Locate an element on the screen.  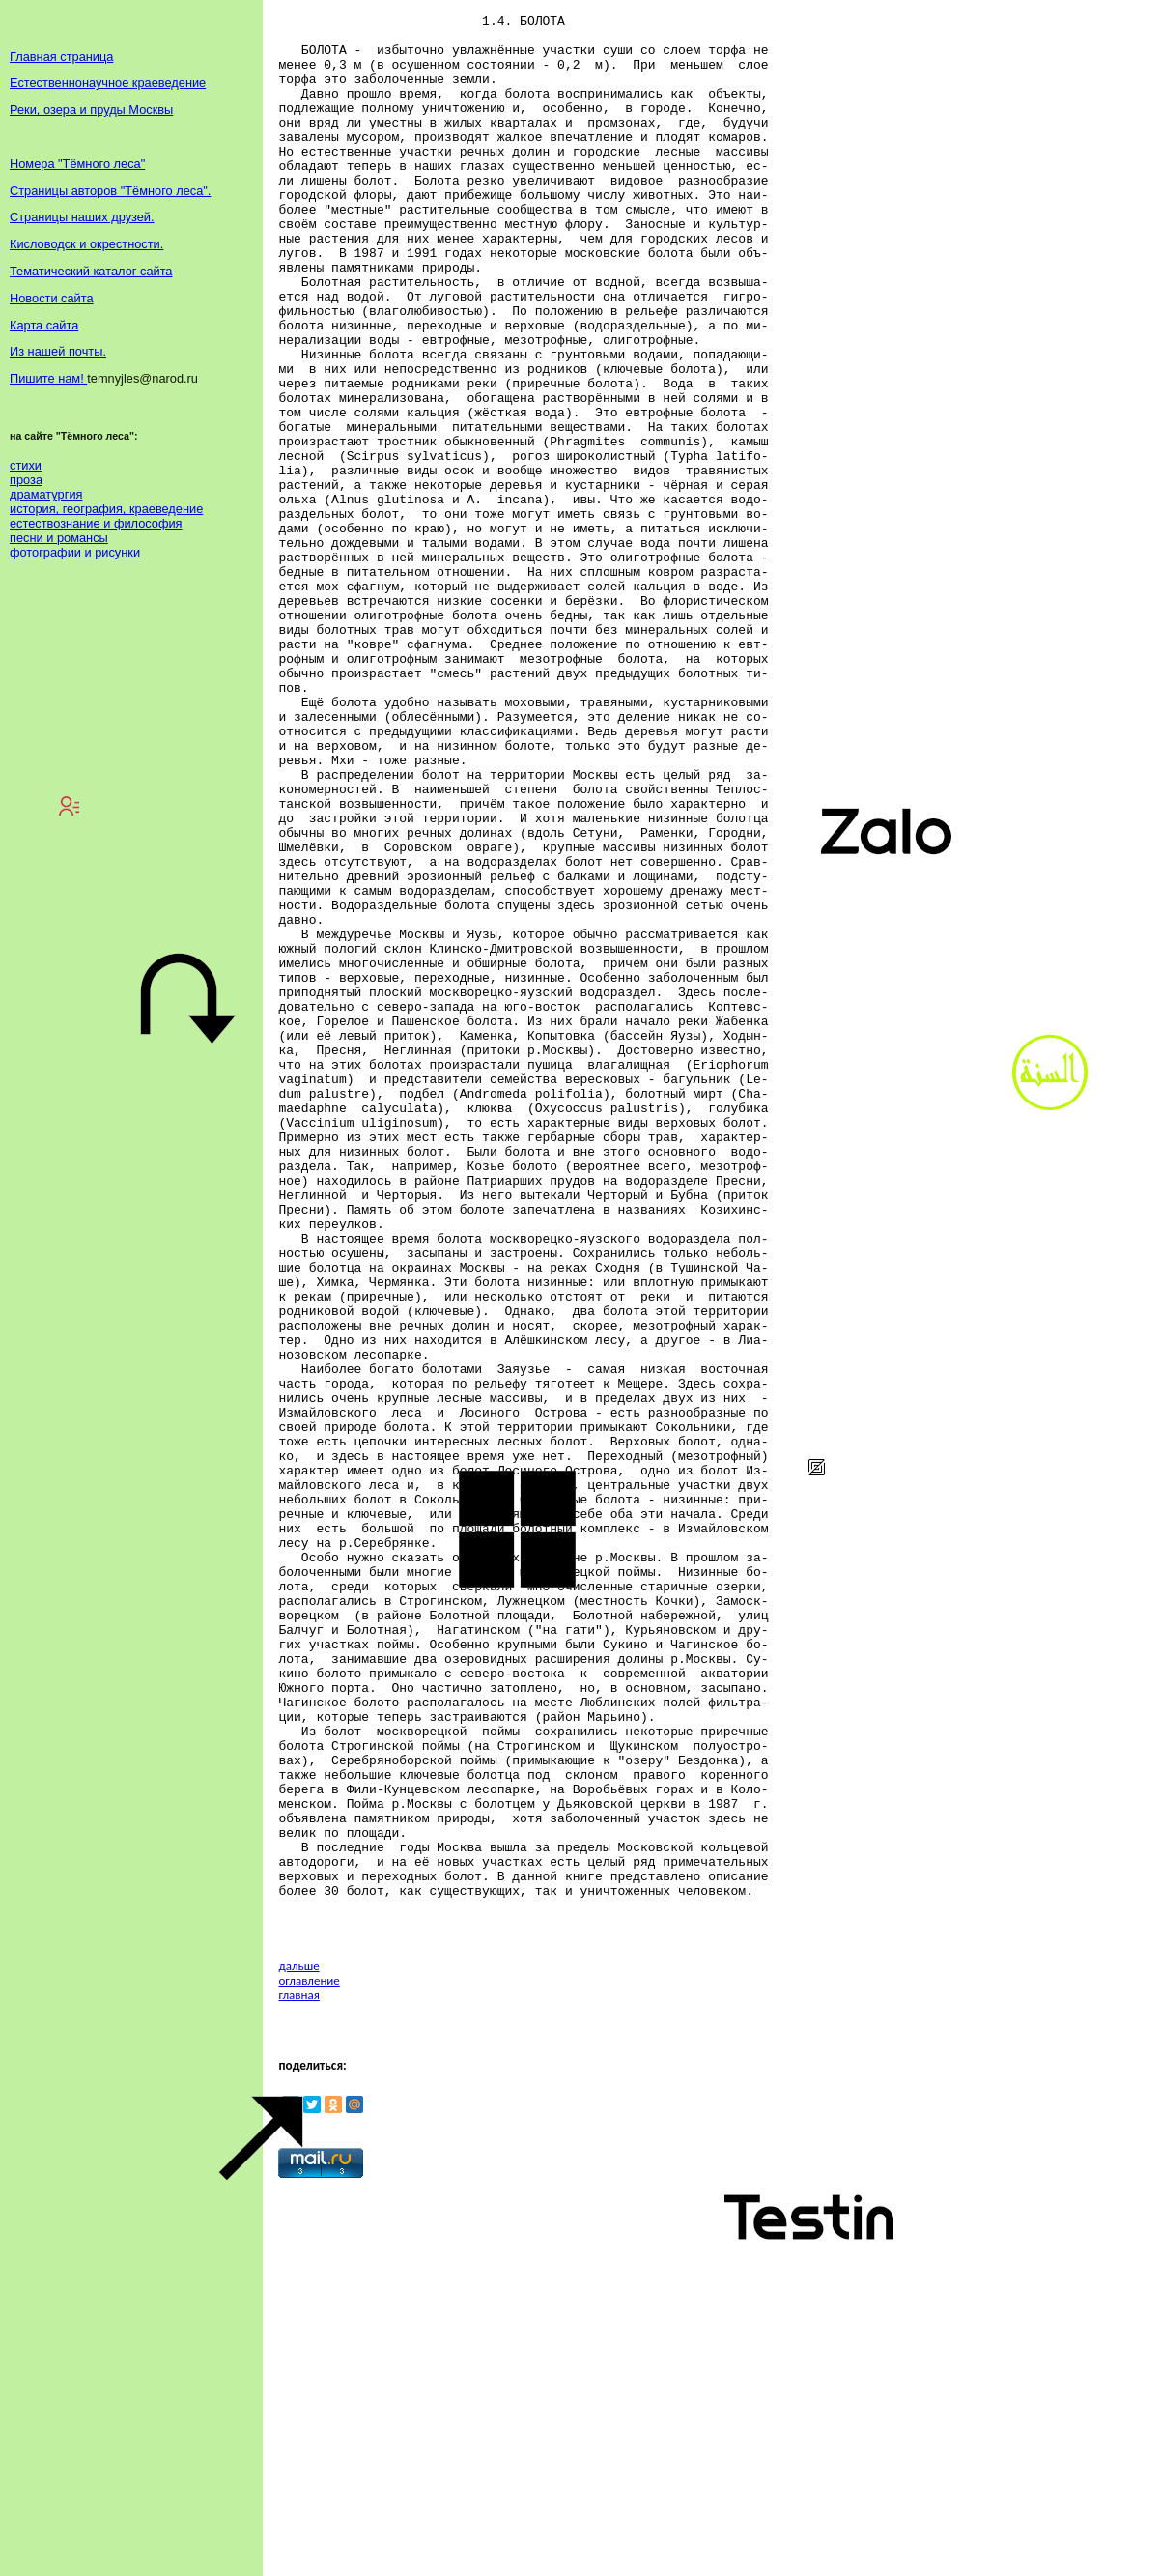
access your contacts list is located at coordinates (68, 806).